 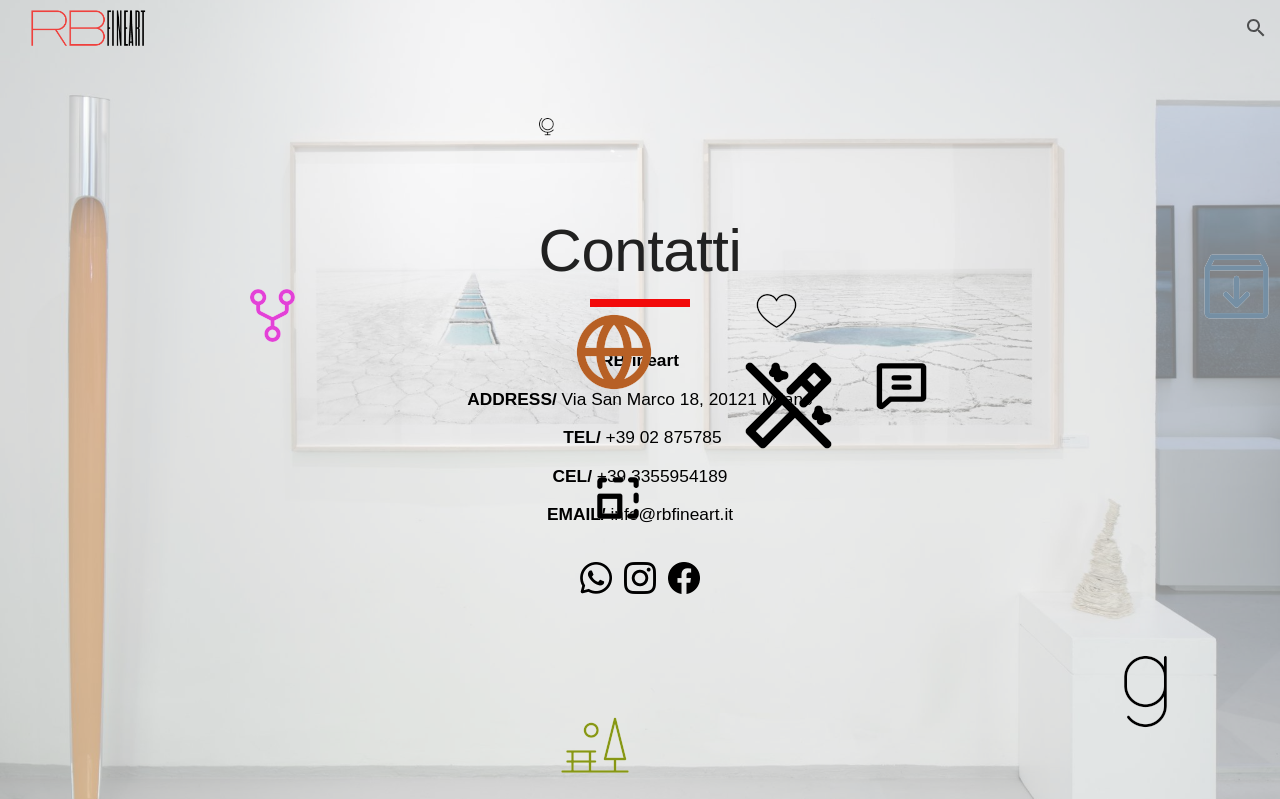 I want to click on fork a repository, so click(x=270, y=313).